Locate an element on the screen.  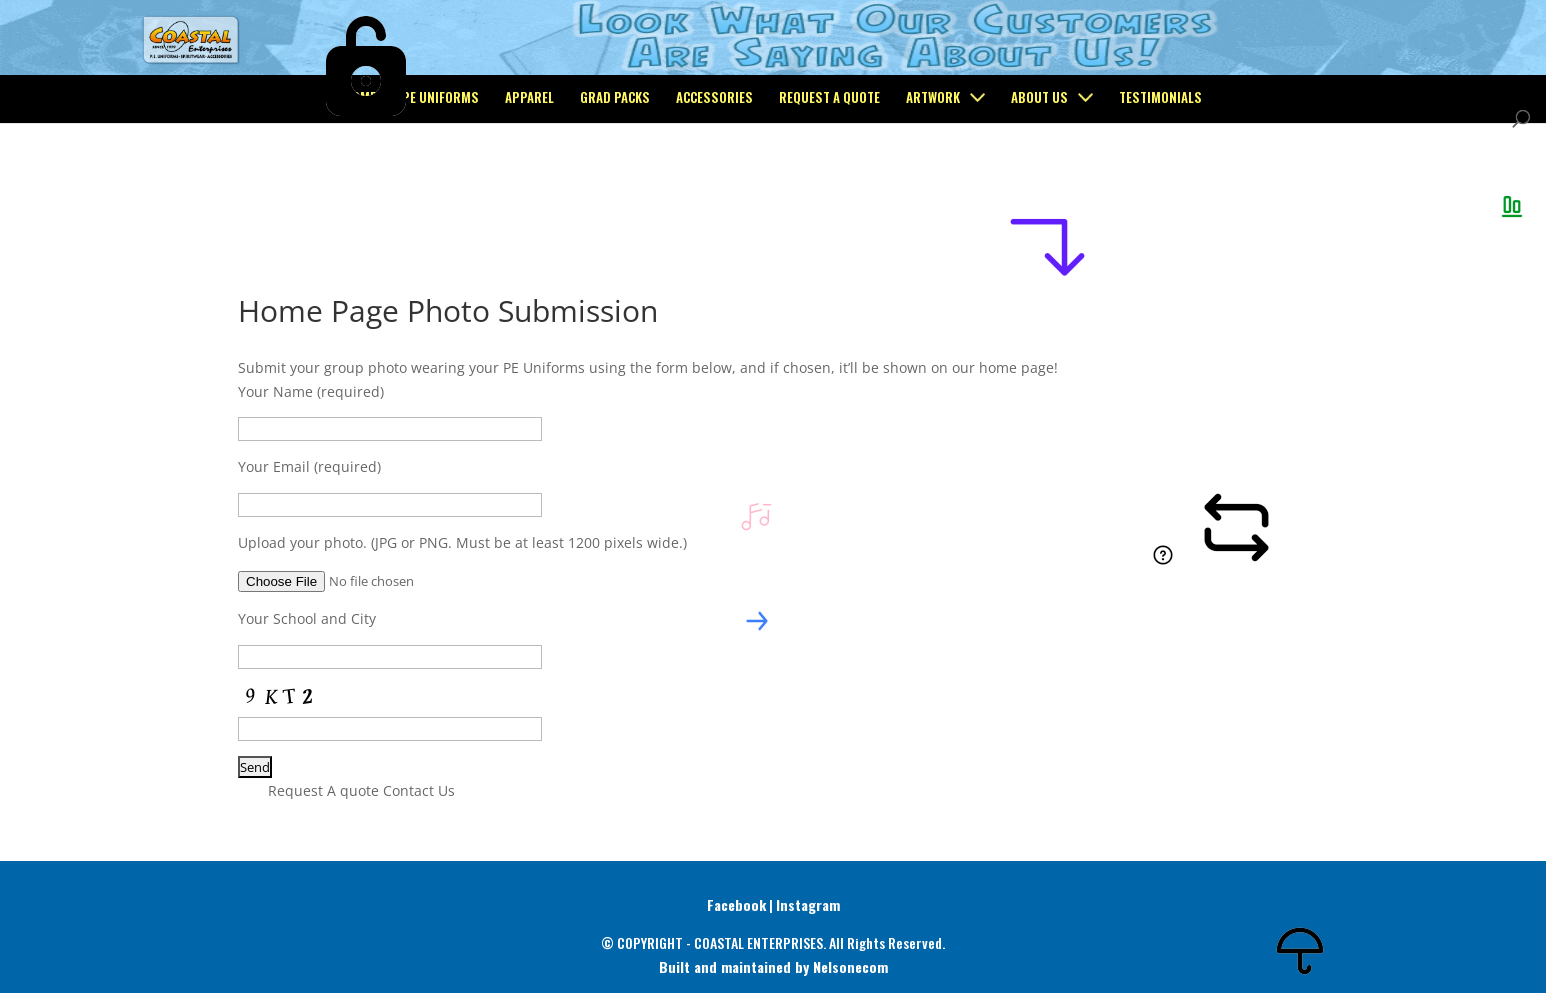
go to next item or page is located at coordinates (757, 621).